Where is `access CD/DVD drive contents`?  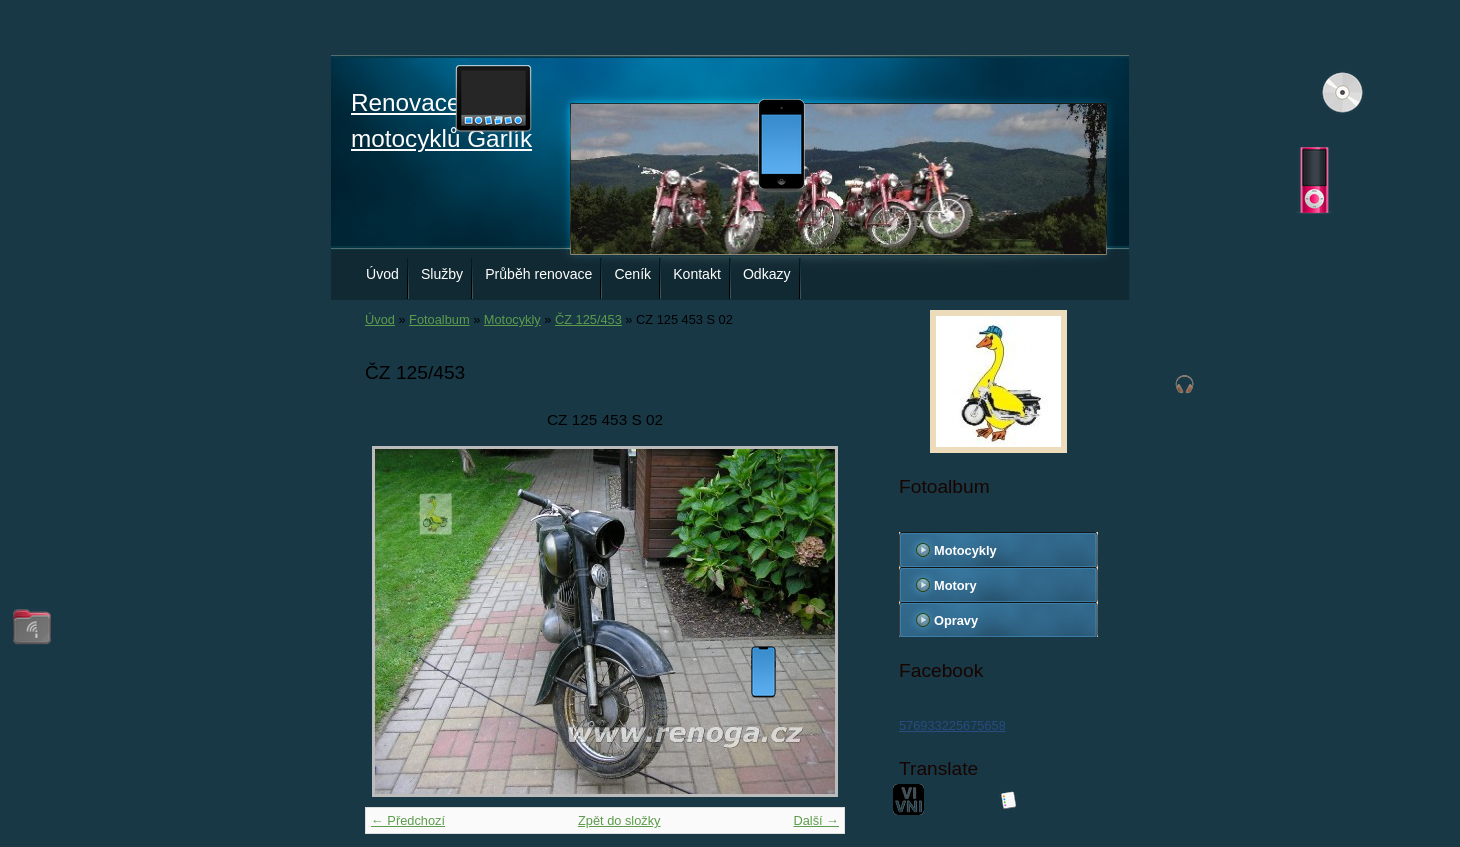
access CD/DVD drive contents is located at coordinates (1342, 92).